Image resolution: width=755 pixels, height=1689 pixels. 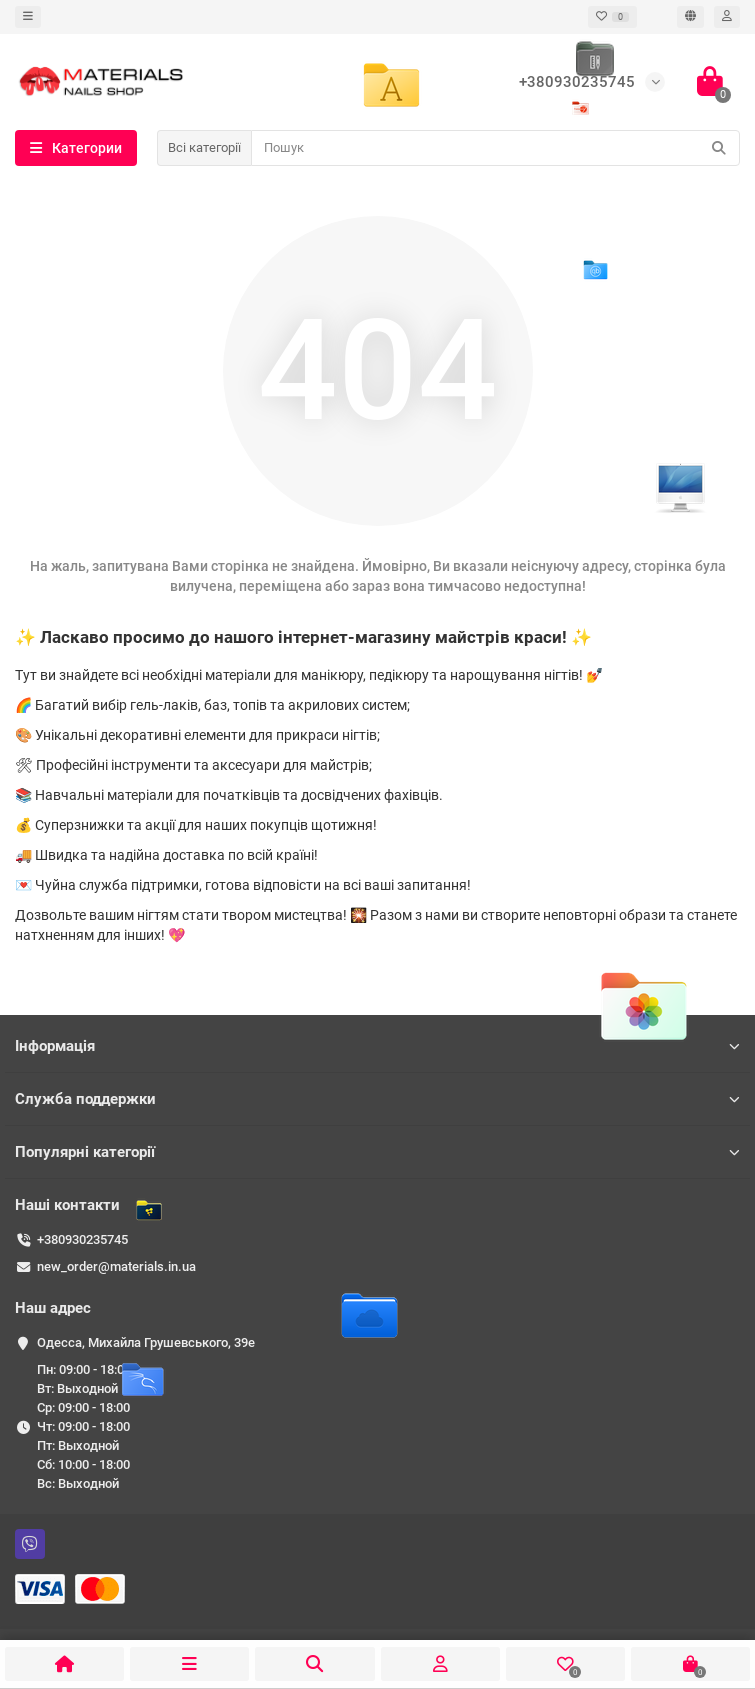 I want to click on represents an iMac device in system settings, so click(x=680, y=483).